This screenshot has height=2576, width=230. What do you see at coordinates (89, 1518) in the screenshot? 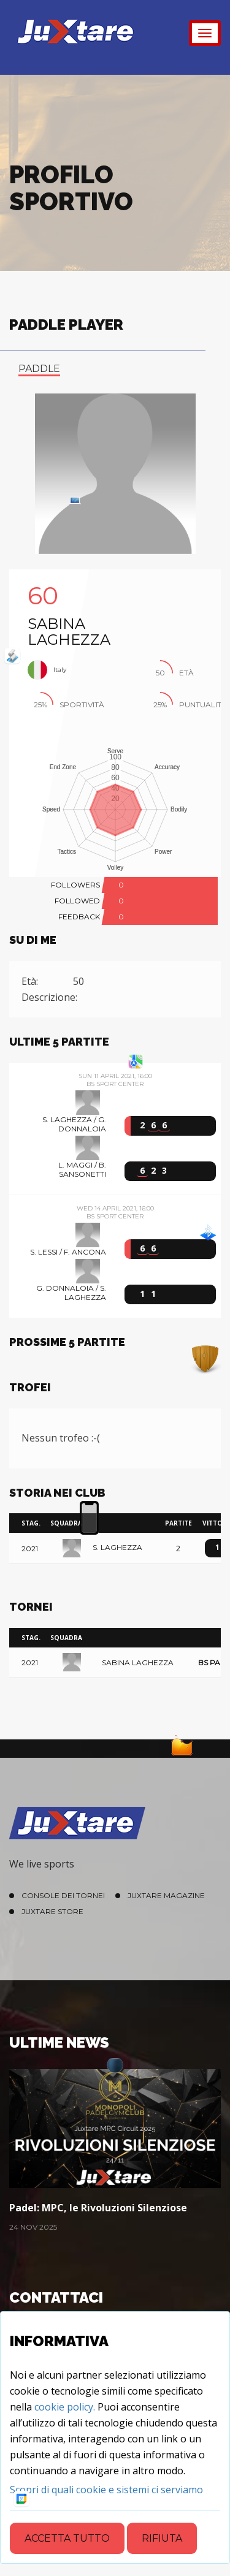
I see `iPhone with Face ID in device sidebar` at bounding box center [89, 1518].